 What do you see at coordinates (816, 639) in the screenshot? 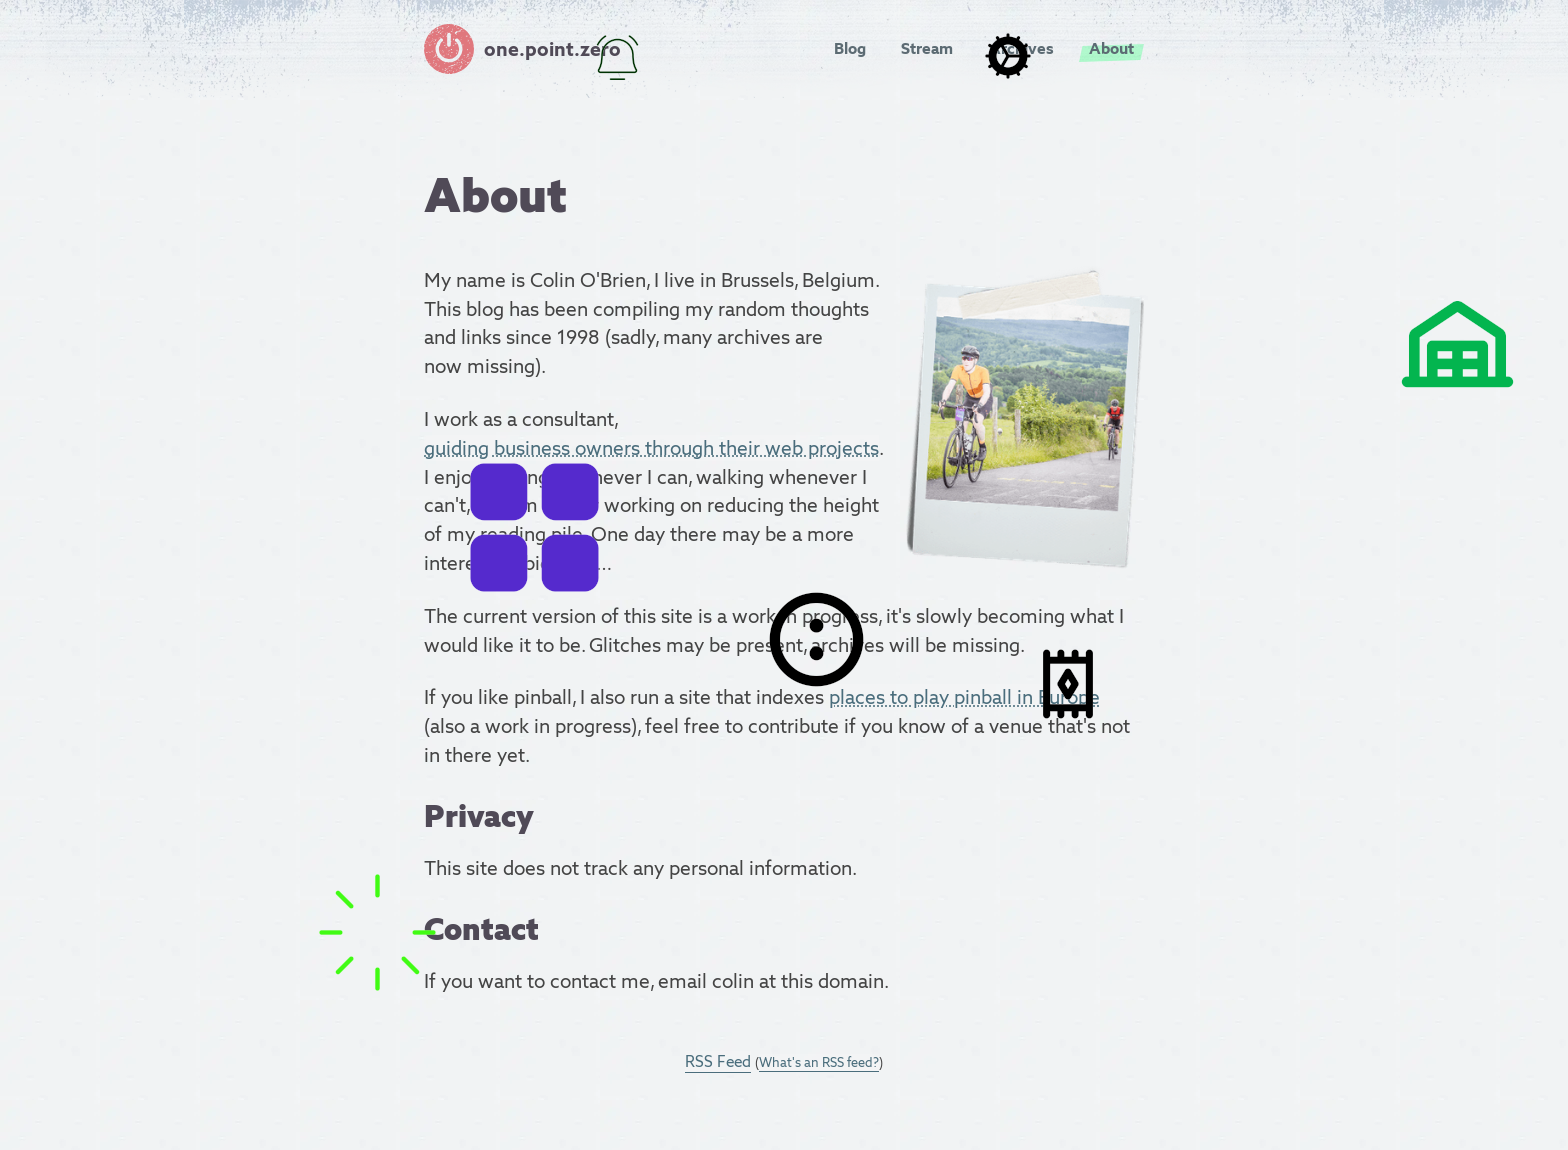
I see `open more options menu` at bounding box center [816, 639].